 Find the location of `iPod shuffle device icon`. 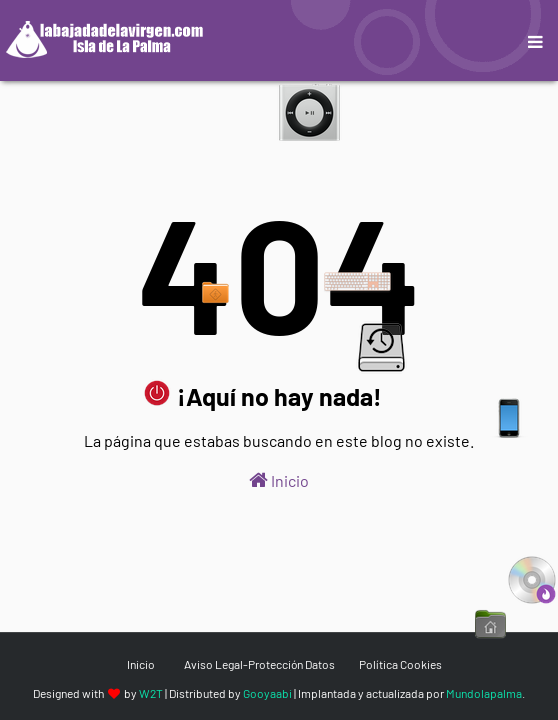

iPod shuffle device icon is located at coordinates (309, 112).